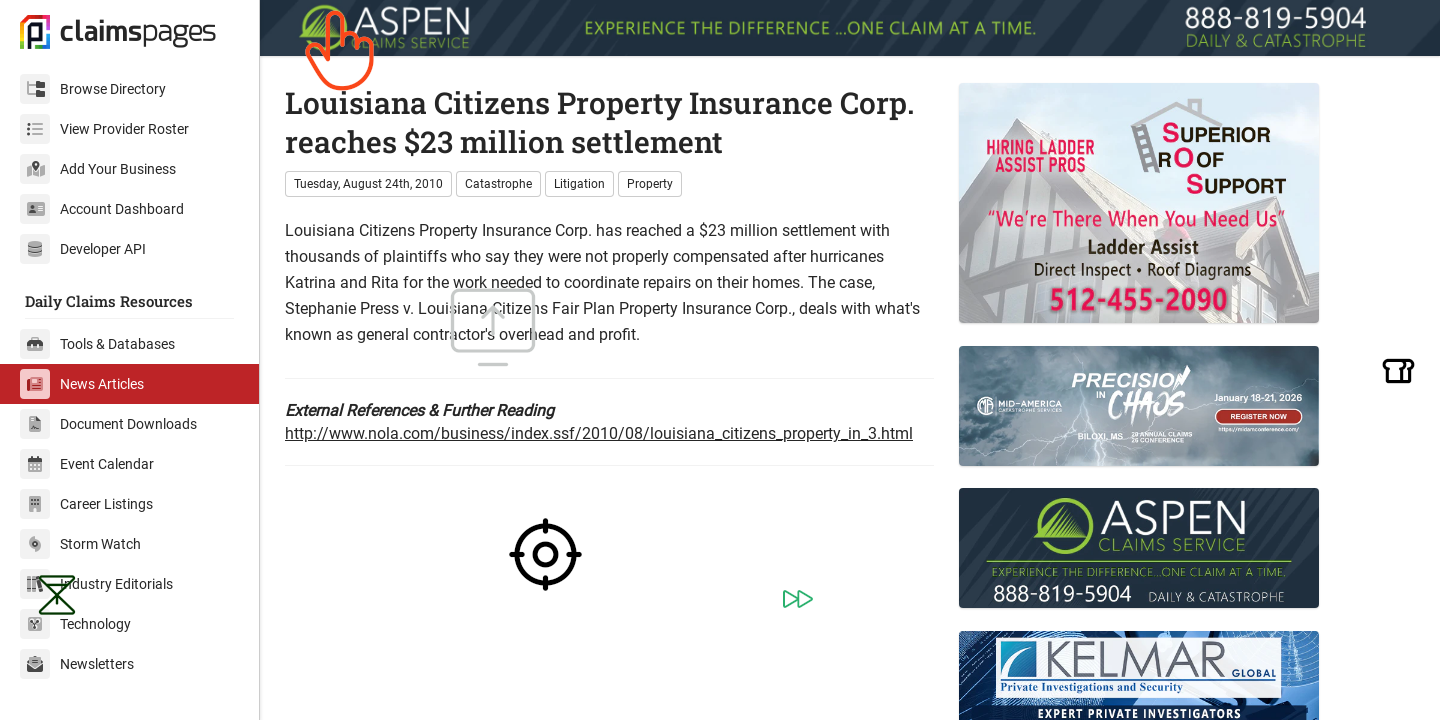 The height and width of the screenshot is (720, 1440). What do you see at coordinates (545, 554) in the screenshot?
I see `center map on current location` at bounding box center [545, 554].